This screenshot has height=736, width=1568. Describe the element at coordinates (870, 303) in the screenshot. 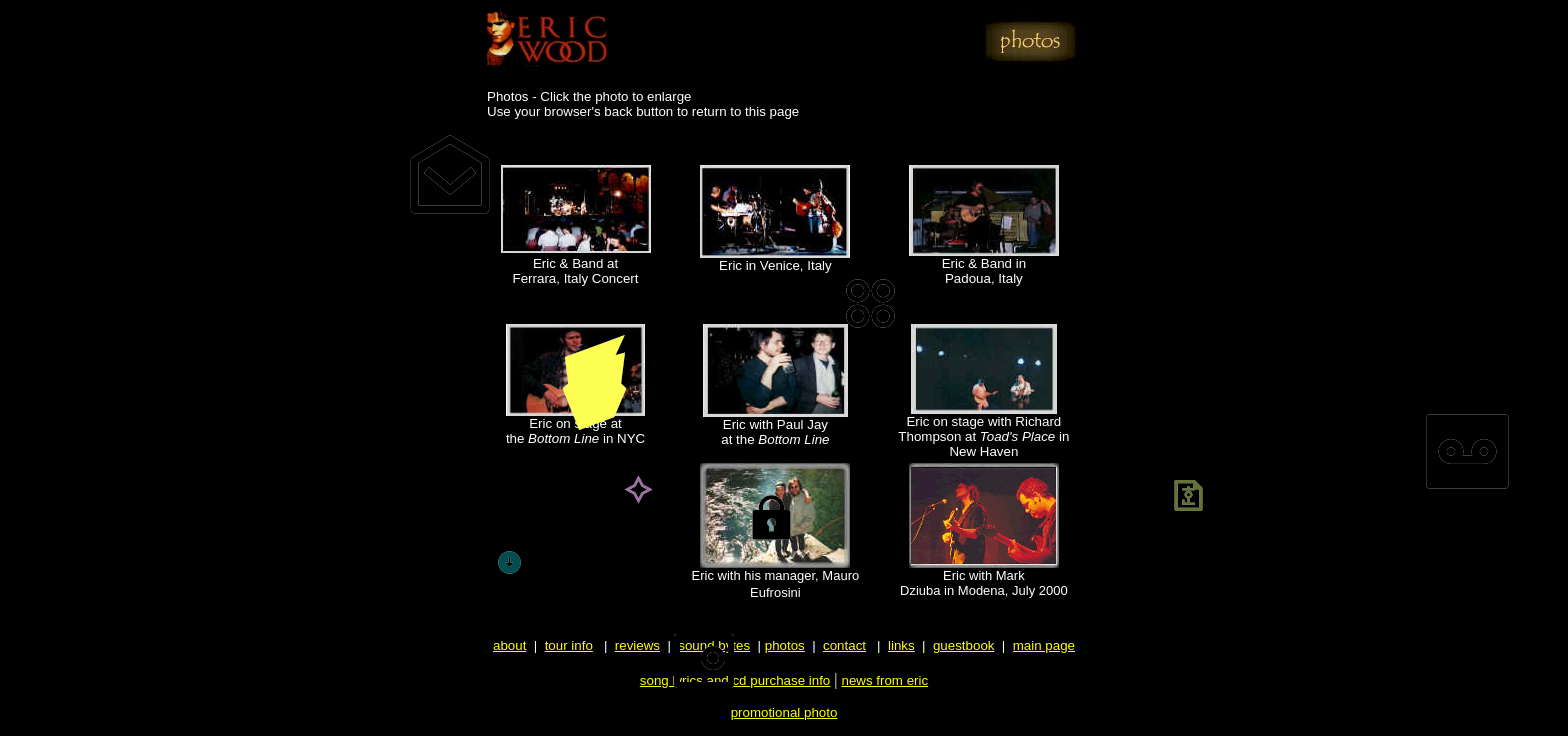

I see `open app drawer or menu` at that location.